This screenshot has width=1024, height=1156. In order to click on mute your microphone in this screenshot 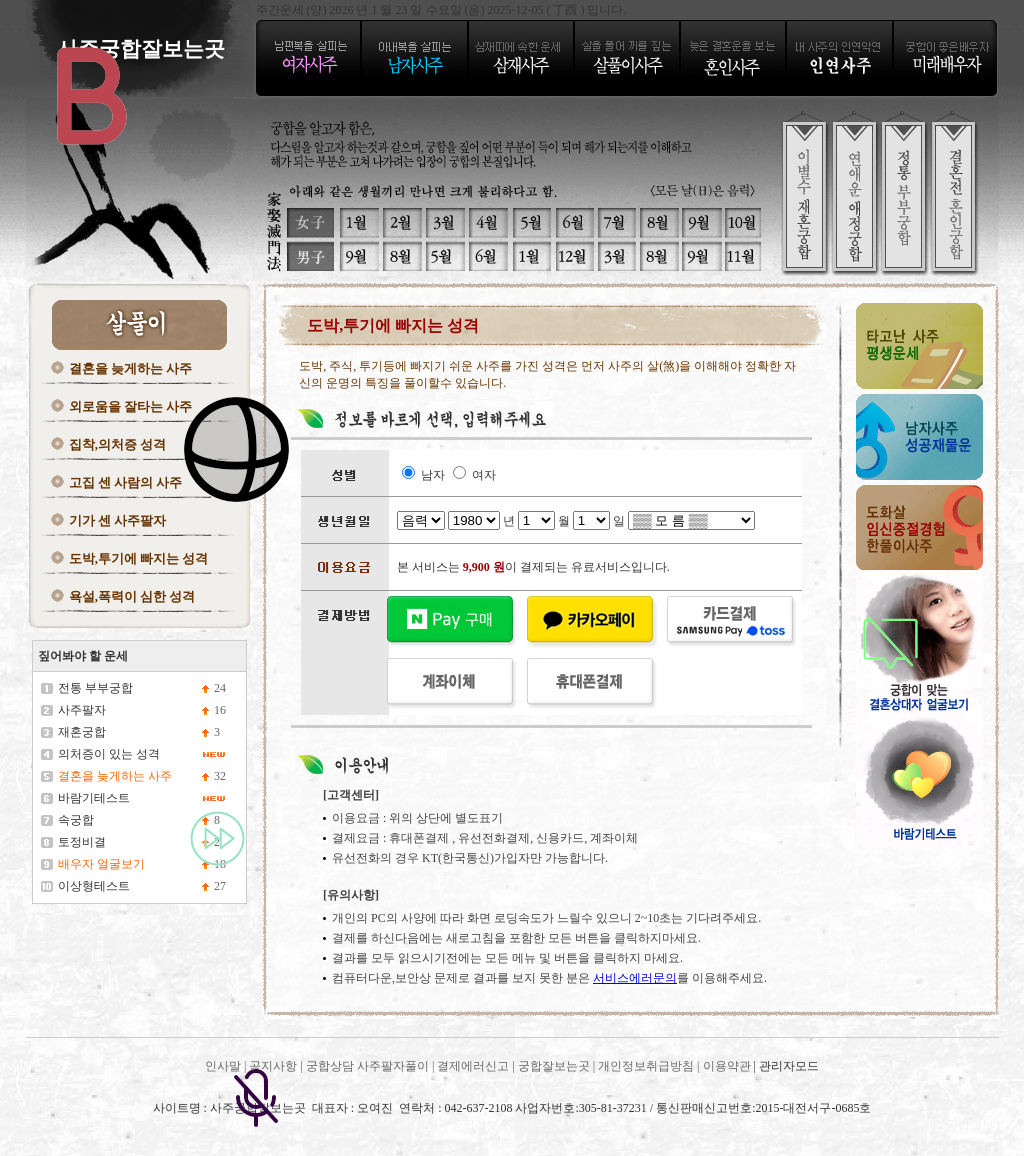, I will do `click(256, 1097)`.